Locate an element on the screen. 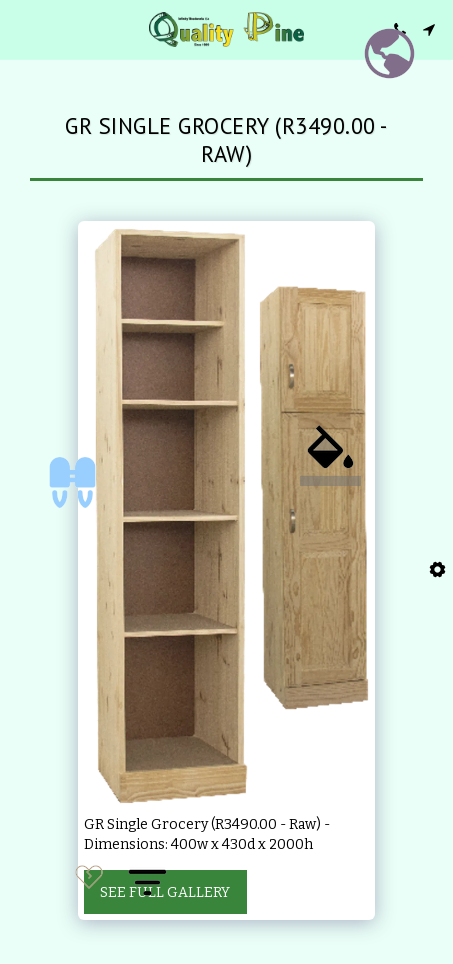  activate boost or turbo mode is located at coordinates (72, 482).